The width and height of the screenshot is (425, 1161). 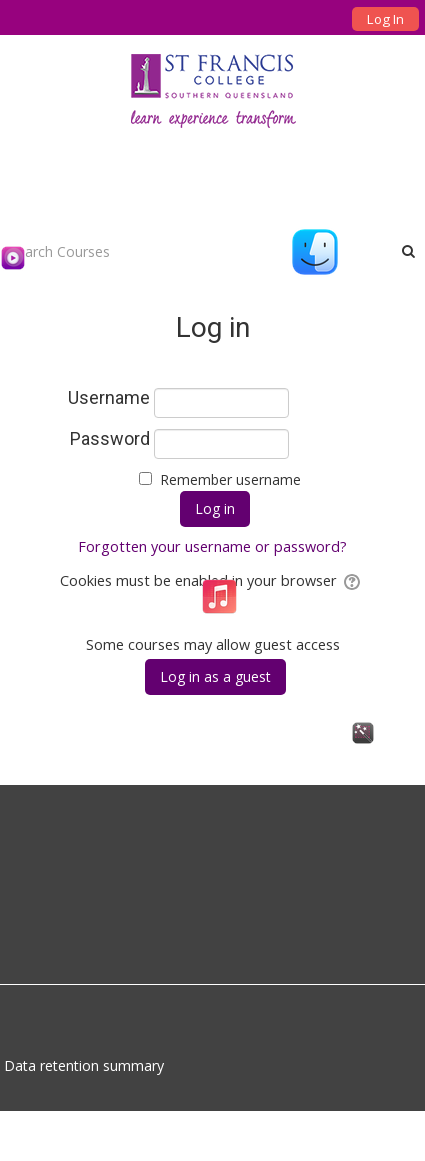 What do you see at coordinates (219, 596) in the screenshot?
I see `open the music player app` at bounding box center [219, 596].